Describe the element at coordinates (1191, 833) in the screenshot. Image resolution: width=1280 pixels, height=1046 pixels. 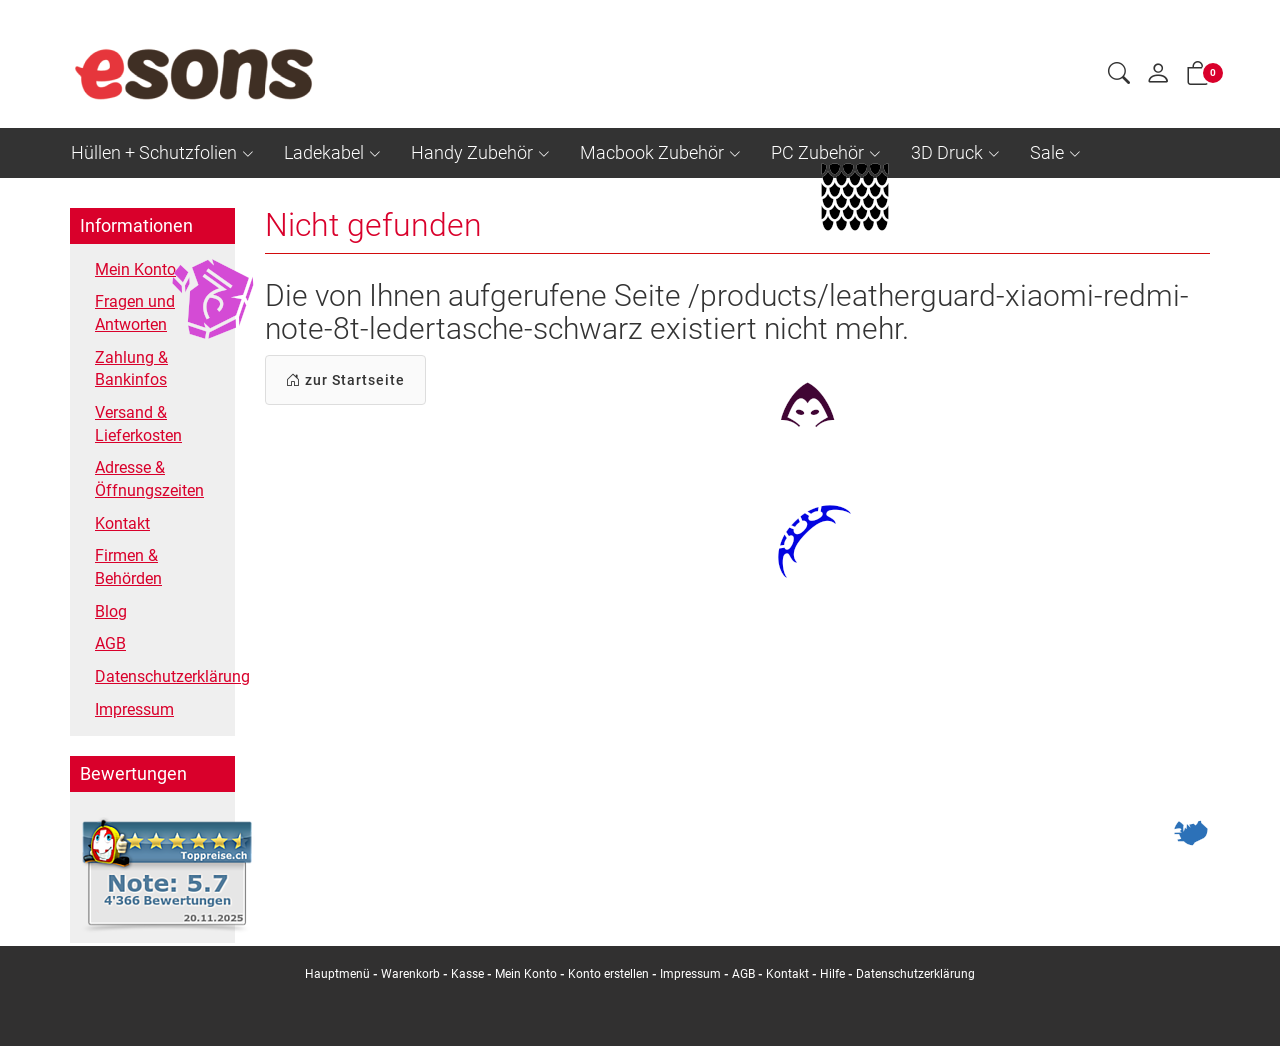
I see `select iceland as a country or region` at that location.